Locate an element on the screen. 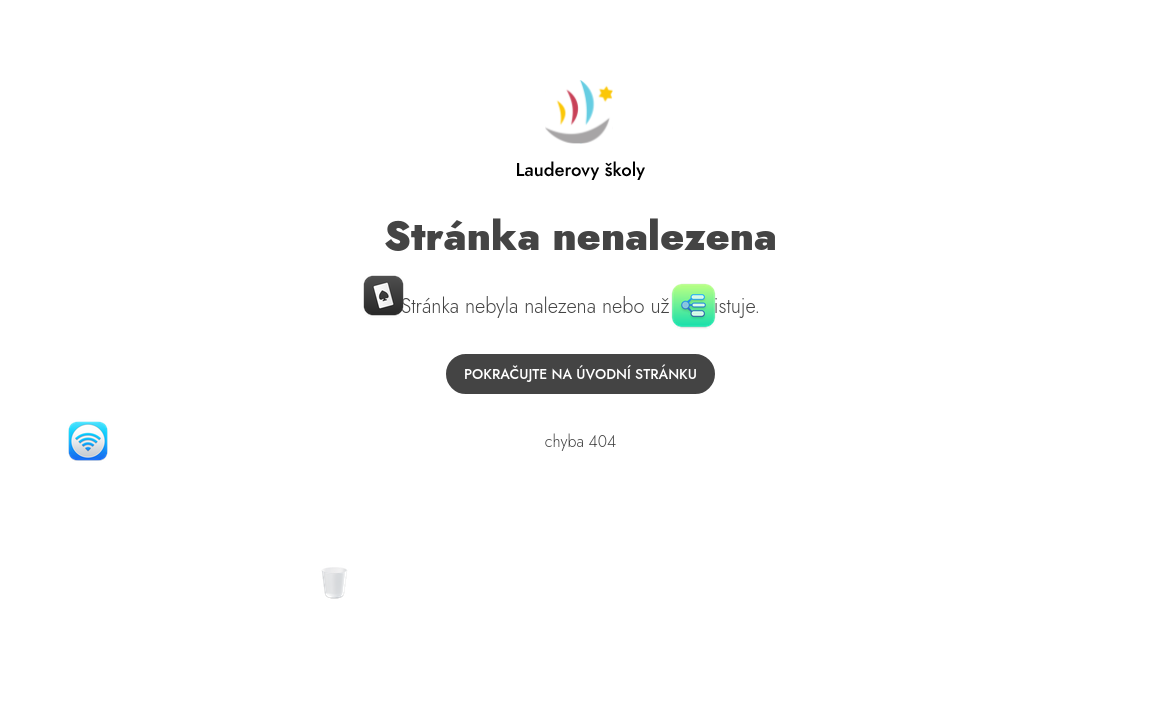 The image size is (1161, 728). open the trash to view deleted items is located at coordinates (334, 582).